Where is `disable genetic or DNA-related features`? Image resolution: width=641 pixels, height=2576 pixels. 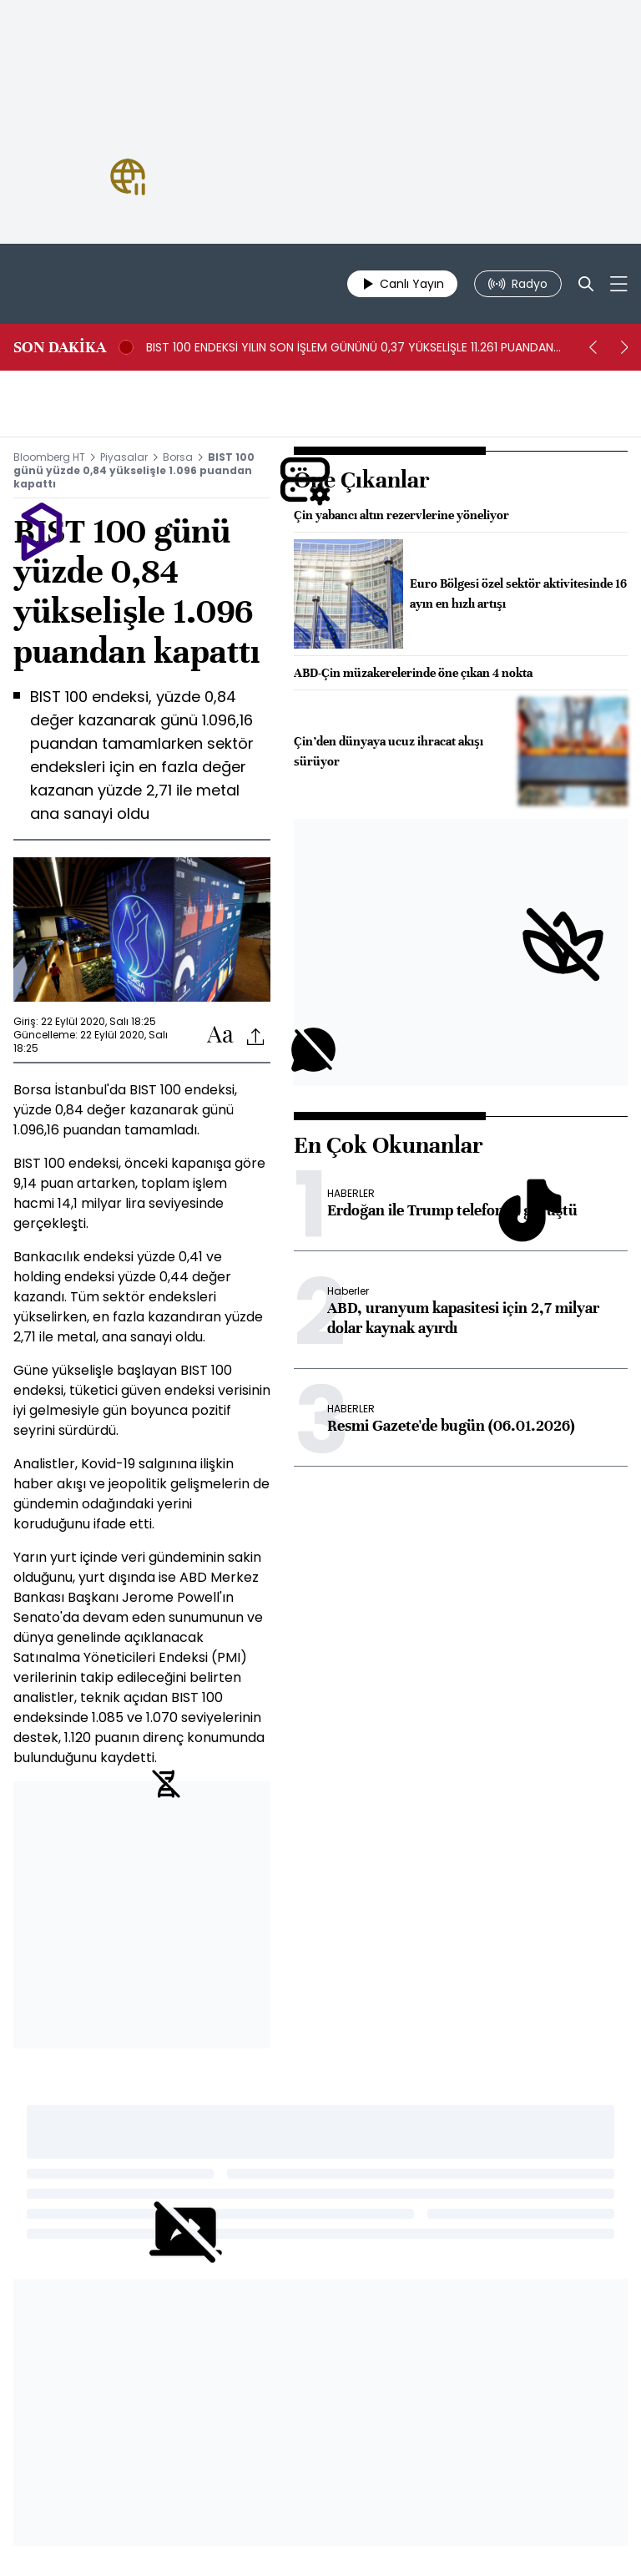
disable genetic or DNA-related features is located at coordinates (166, 1784).